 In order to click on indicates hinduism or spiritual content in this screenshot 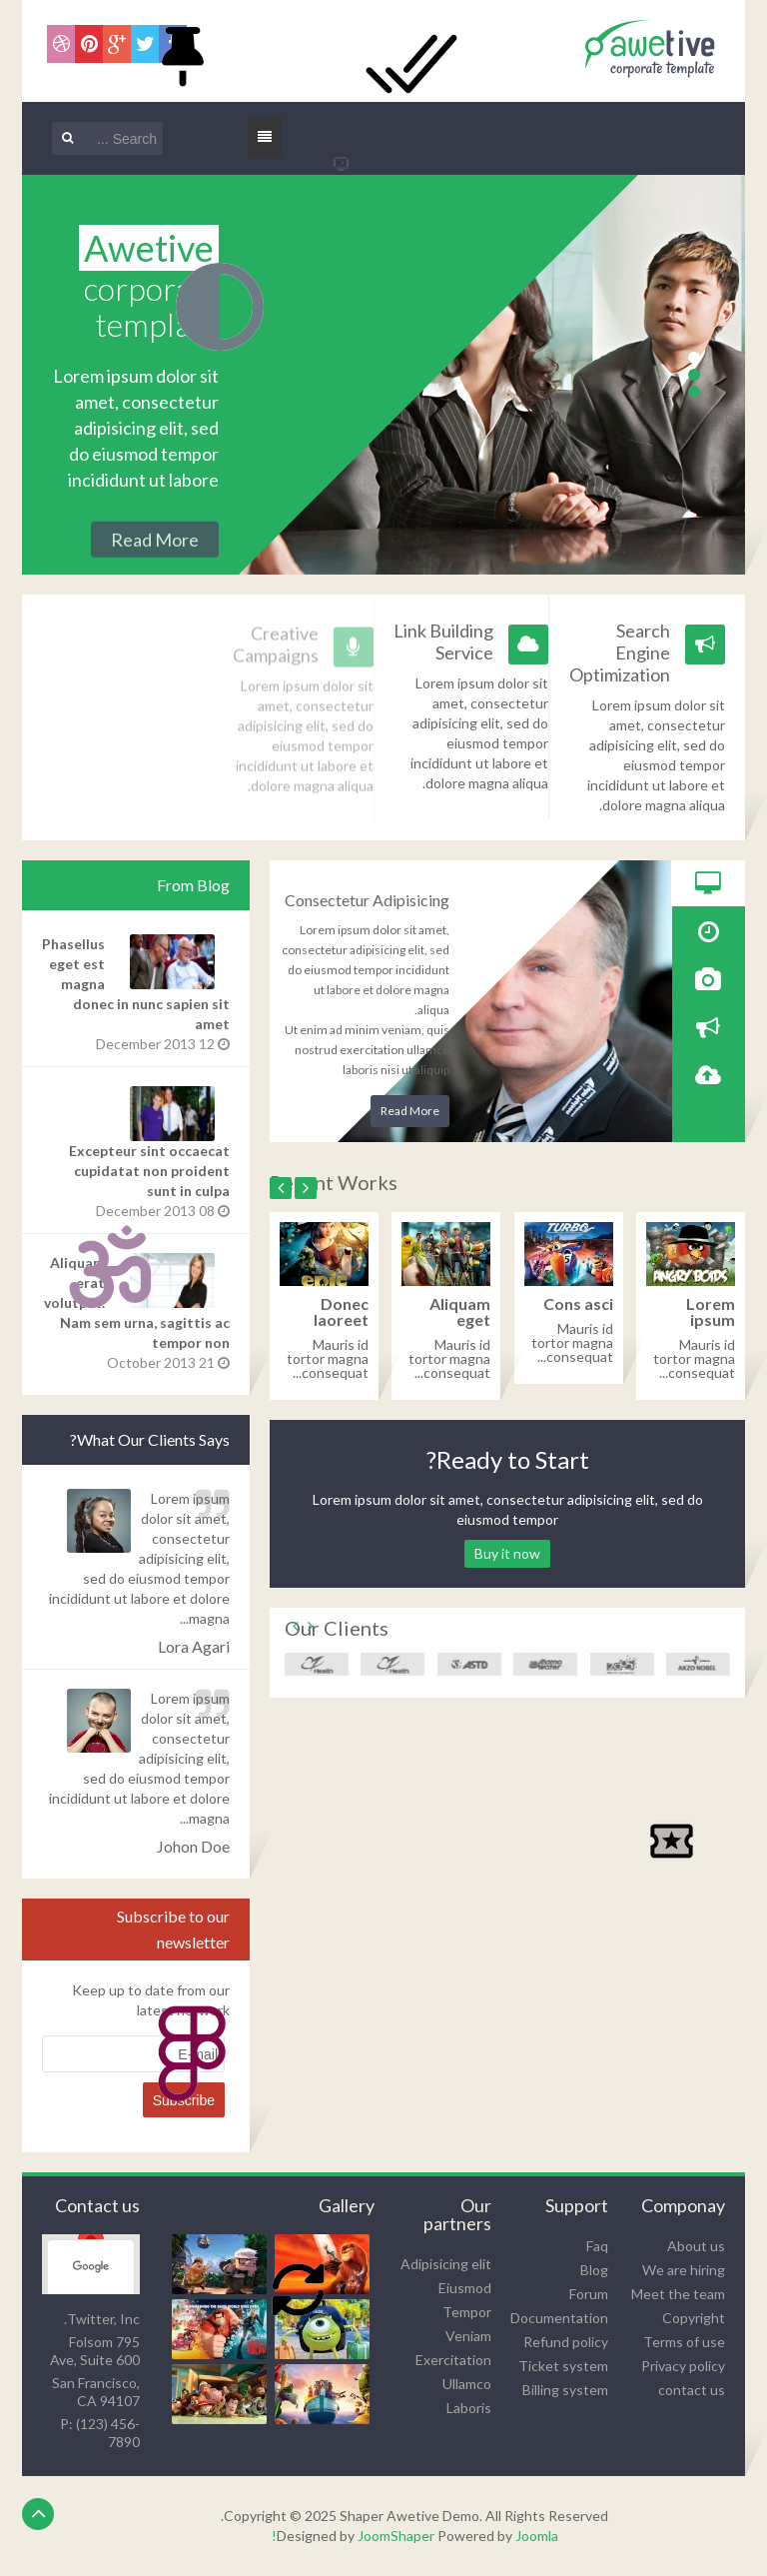, I will do `click(109, 1266)`.